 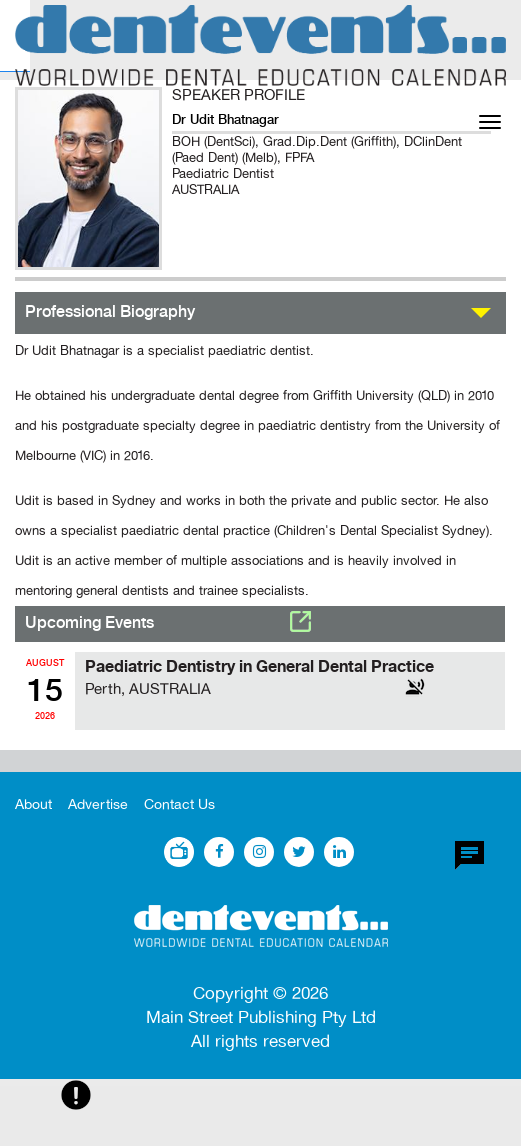 I want to click on mute voiceover or text-to-speech, so click(x=415, y=687).